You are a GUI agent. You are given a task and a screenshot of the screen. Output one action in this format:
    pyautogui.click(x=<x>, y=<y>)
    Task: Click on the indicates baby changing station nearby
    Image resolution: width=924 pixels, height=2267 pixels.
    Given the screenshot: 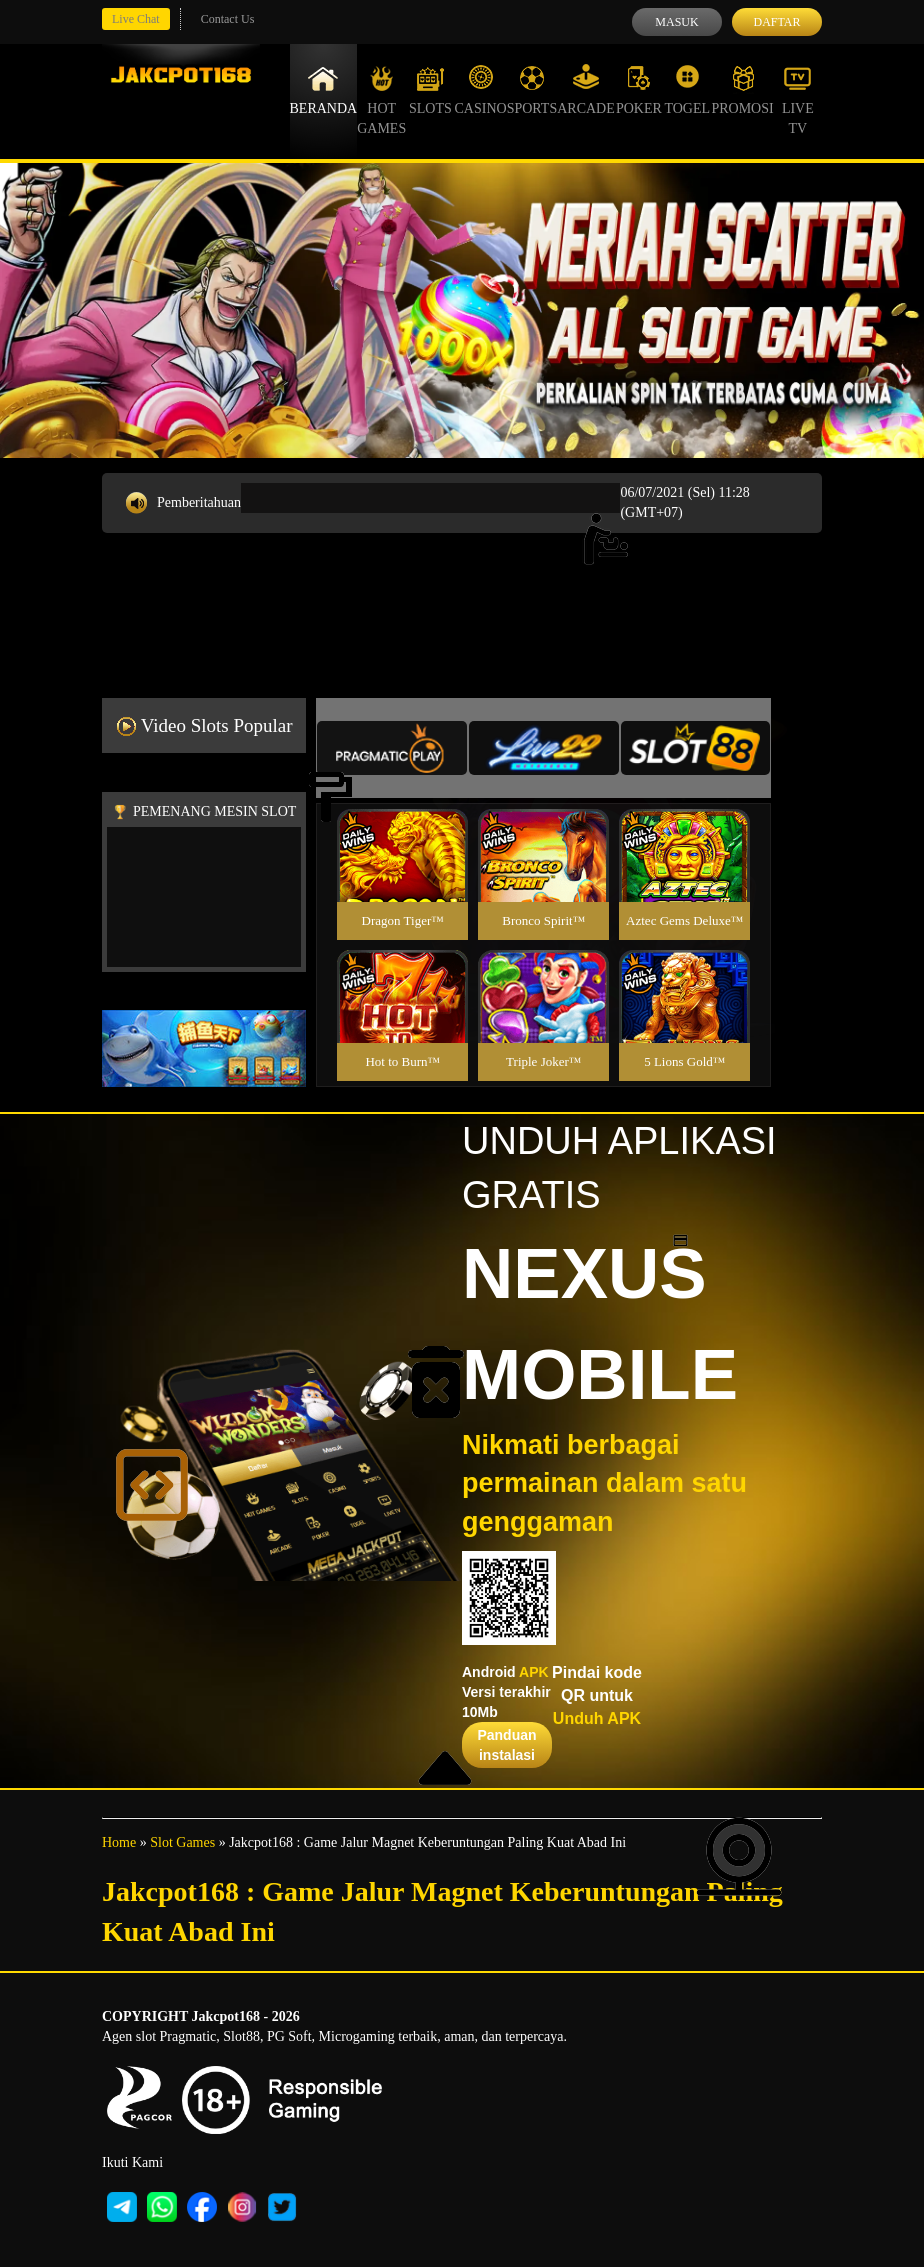 What is the action you would take?
    pyautogui.click(x=606, y=540)
    